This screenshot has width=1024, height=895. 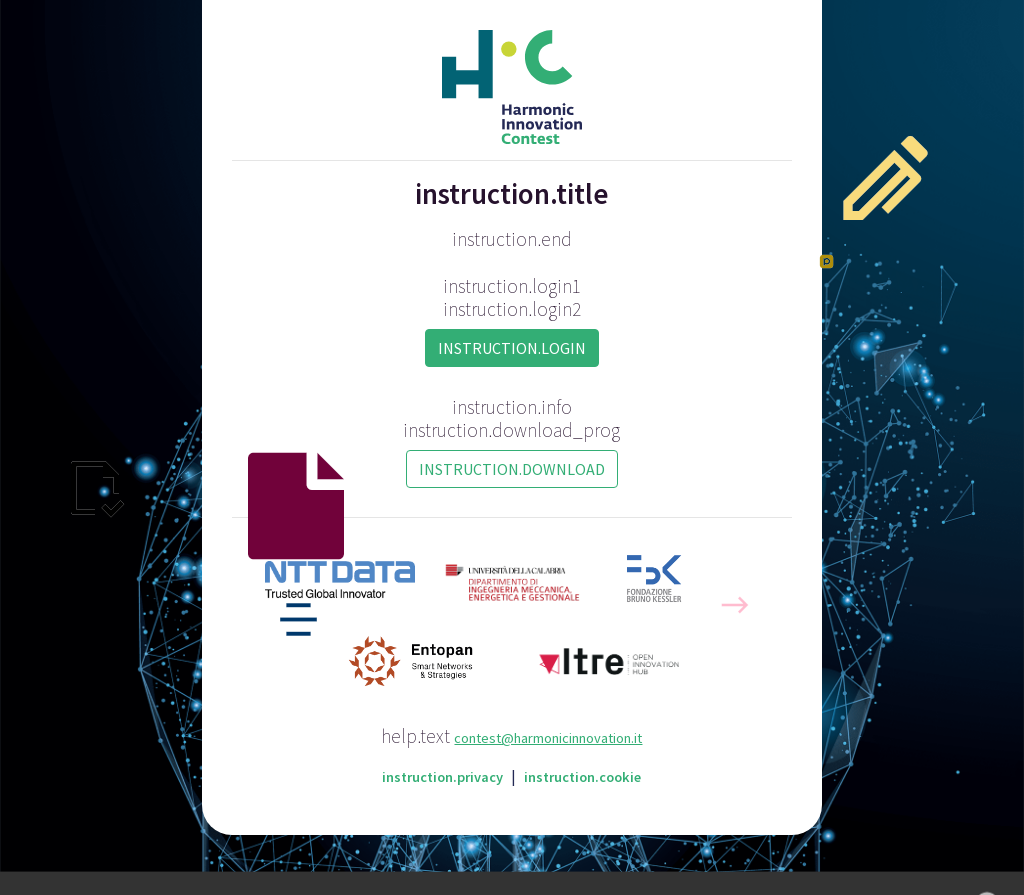 What do you see at coordinates (298, 619) in the screenshot?
I see `open navigation menu` at bounding box center [298, 619].